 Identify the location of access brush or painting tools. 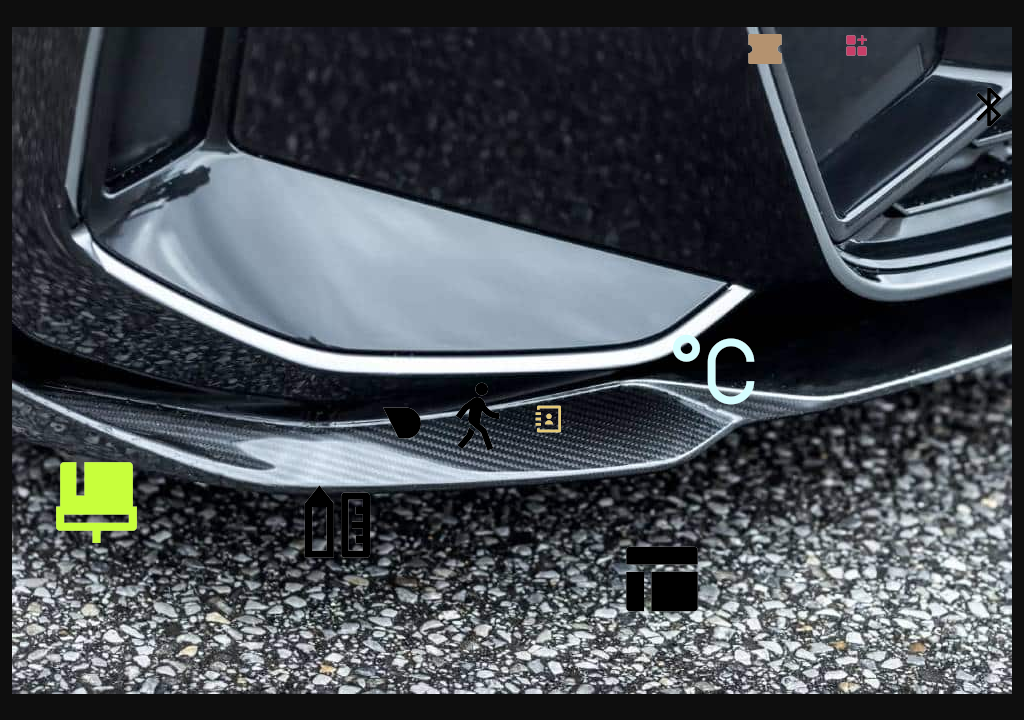
(96, 498).